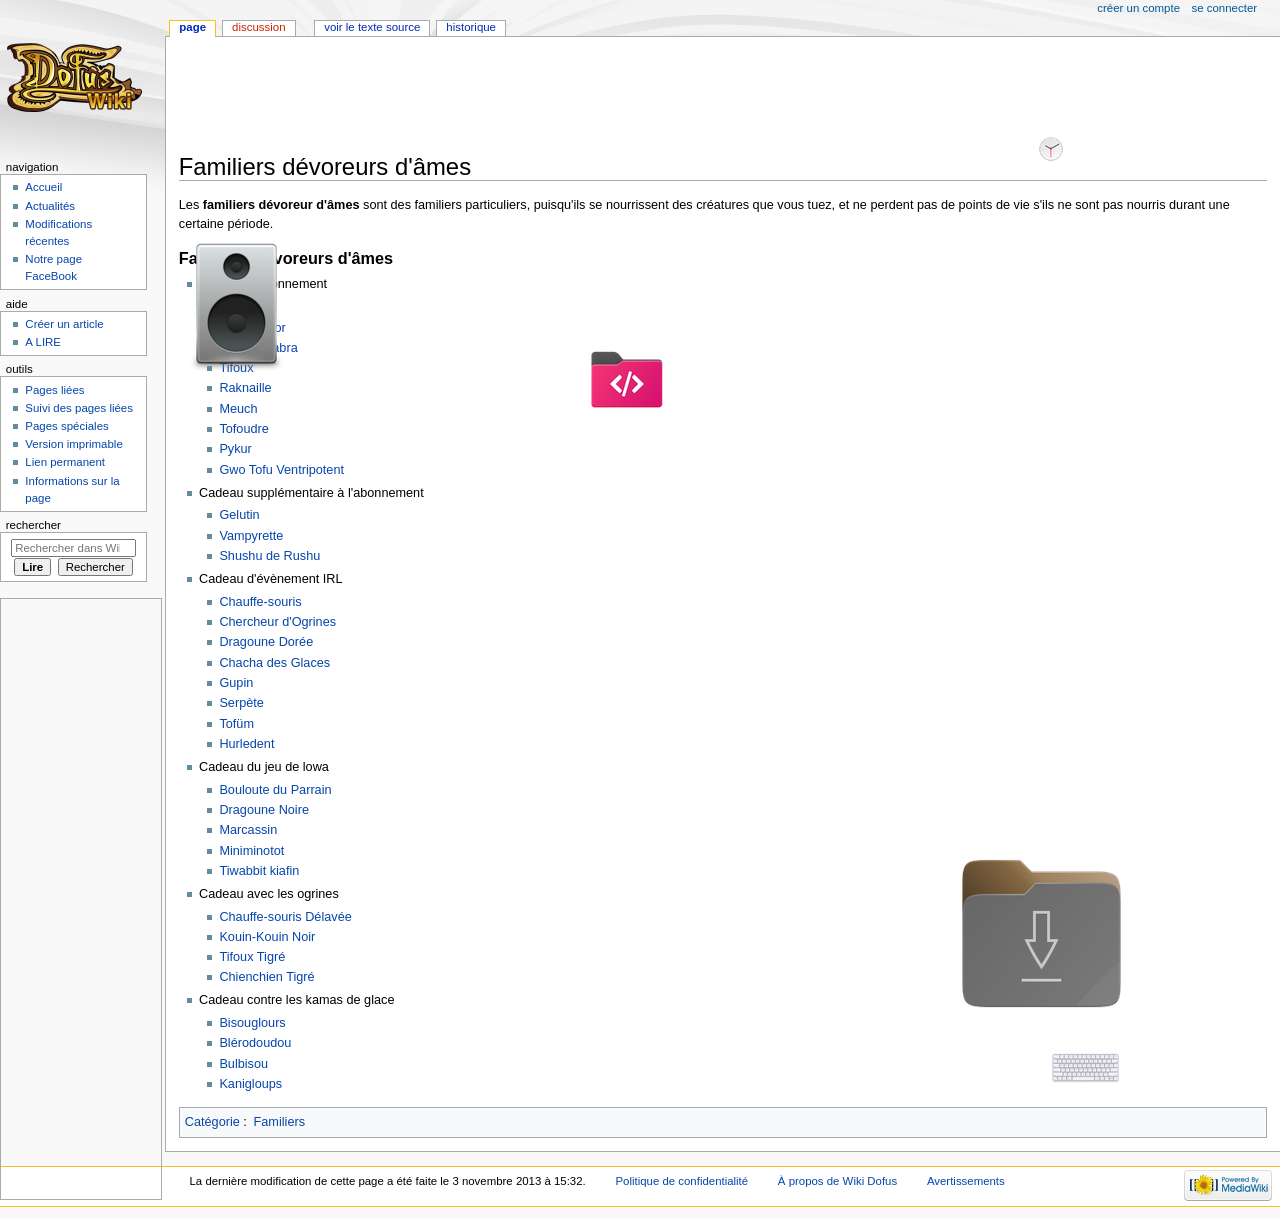 This screenshot has height=1219, width=1280. Describe the element at coordinates (1051, 149) in the screenshot. I see `access time and date settings` at that location.